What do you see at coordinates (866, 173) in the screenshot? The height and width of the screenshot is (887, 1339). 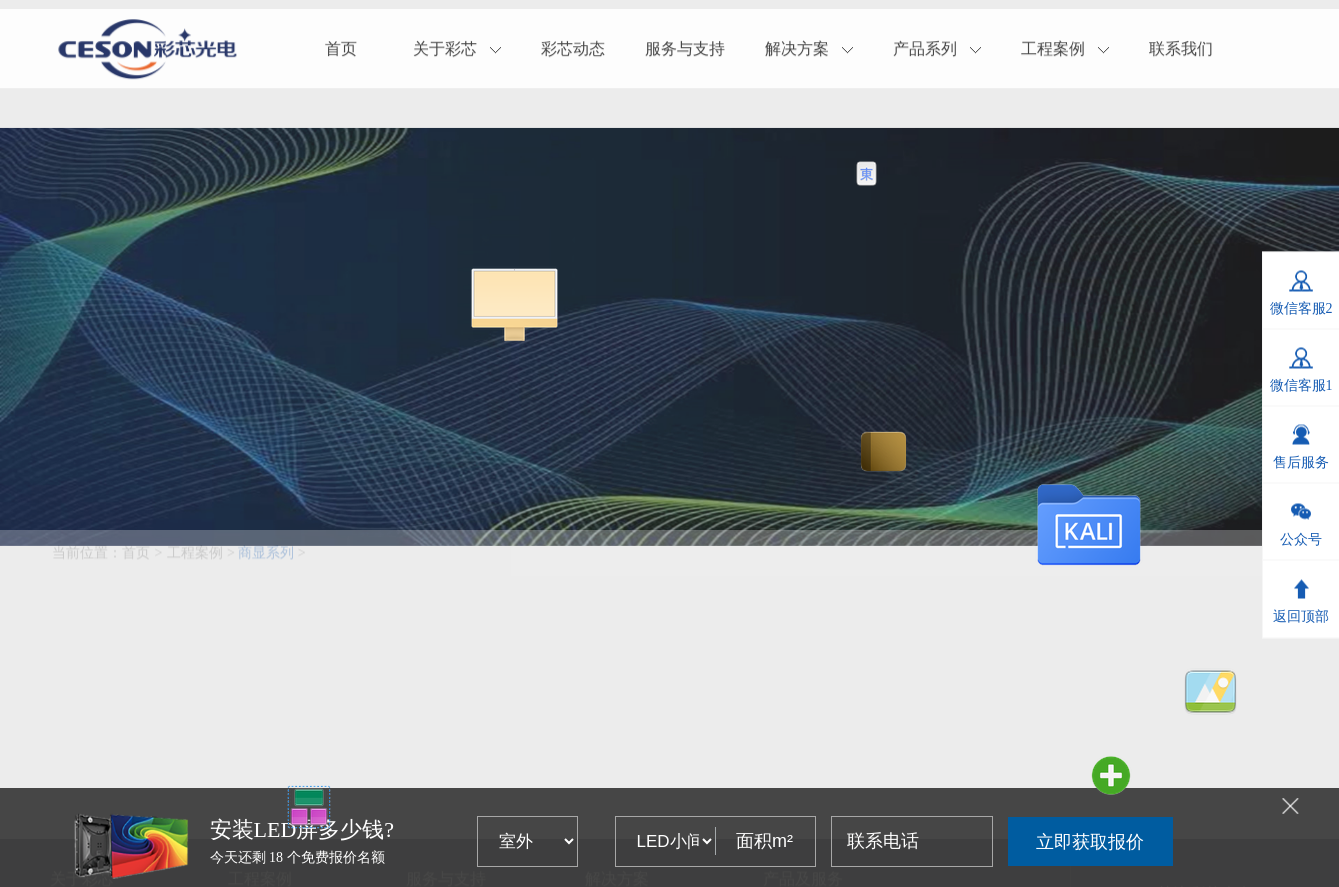 I see `launch the GNOME Mahjongg game` at bounding box center [866, 173].